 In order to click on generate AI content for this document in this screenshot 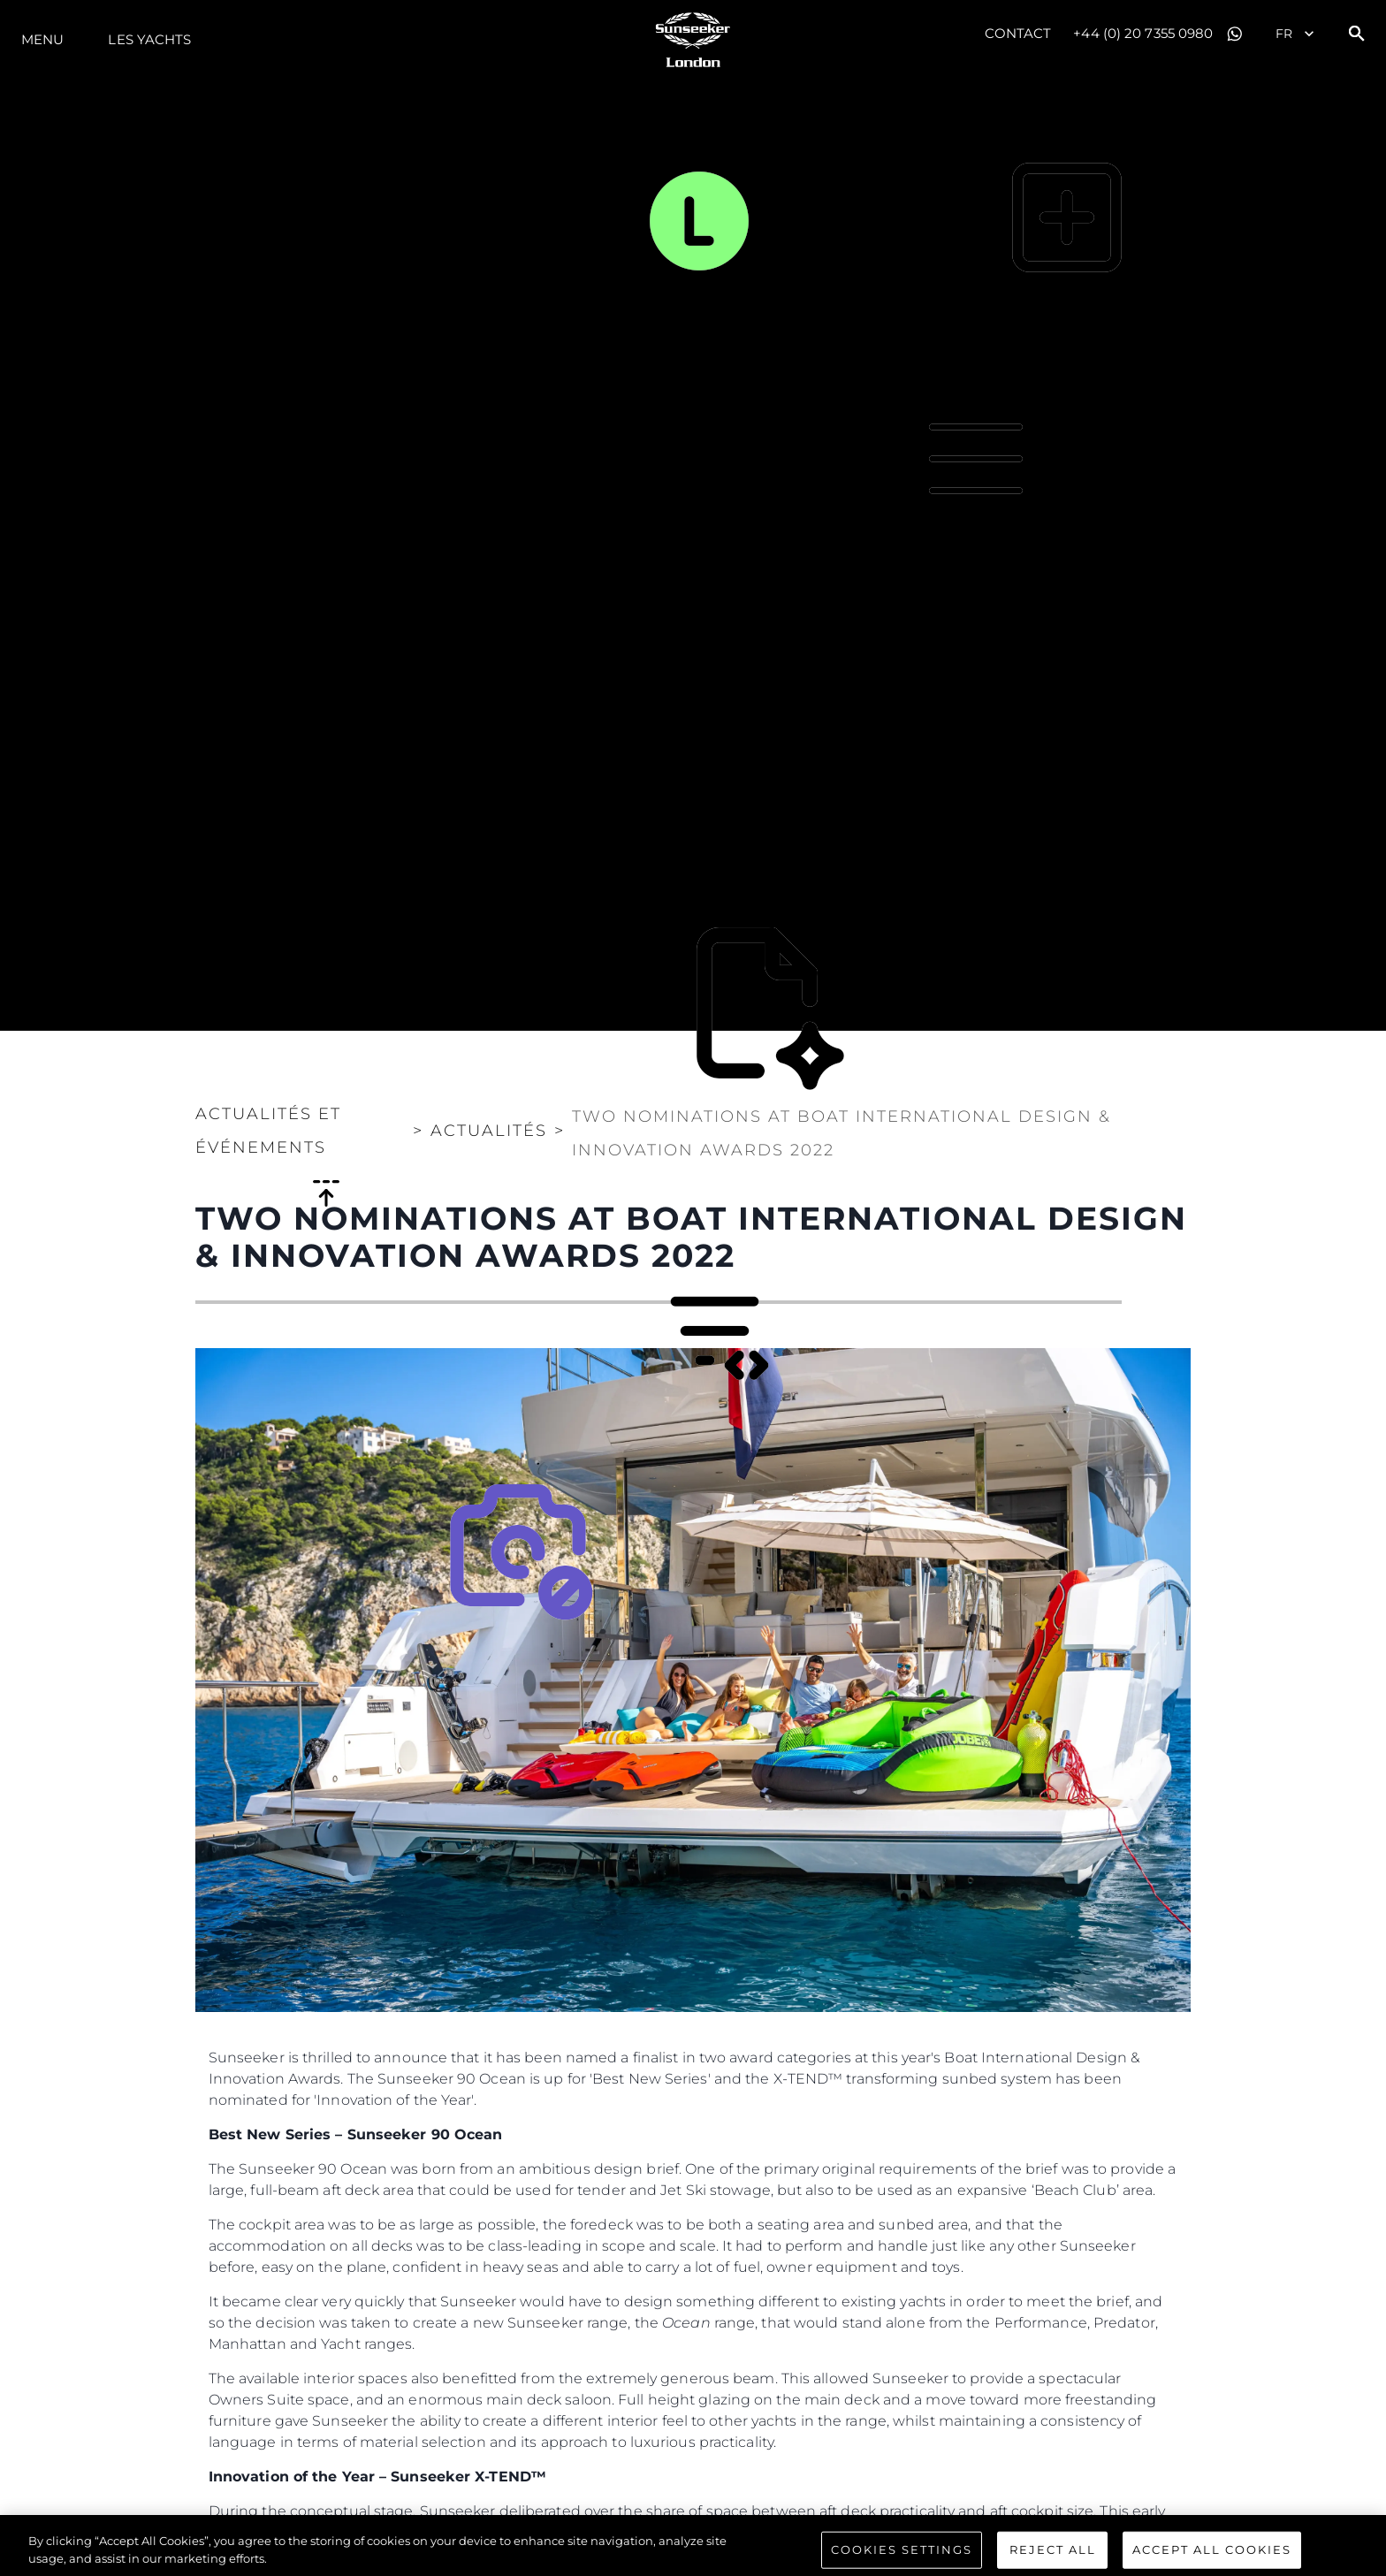, I will do `click(757, 1002)`.